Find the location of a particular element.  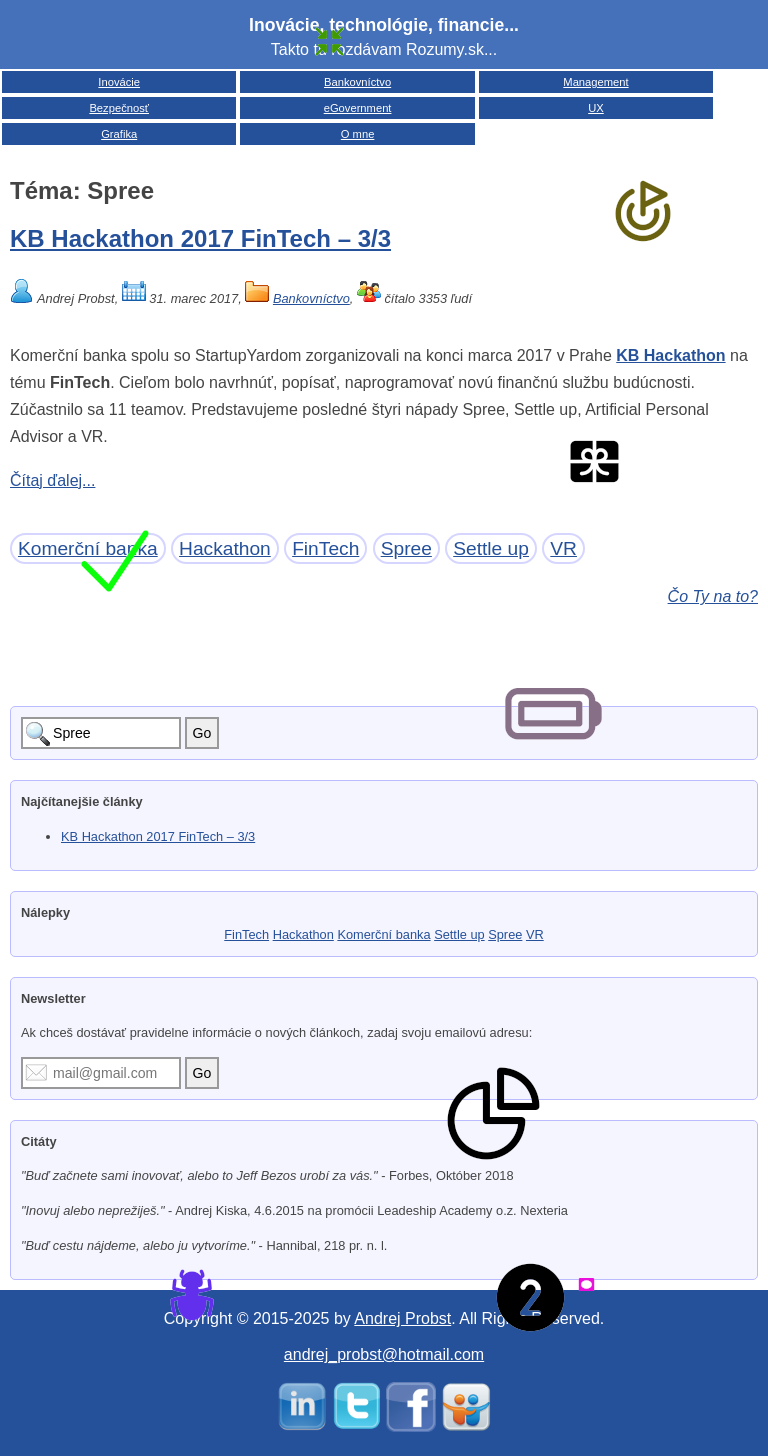

view or redeem a gift is located at coordinates (594, 461).